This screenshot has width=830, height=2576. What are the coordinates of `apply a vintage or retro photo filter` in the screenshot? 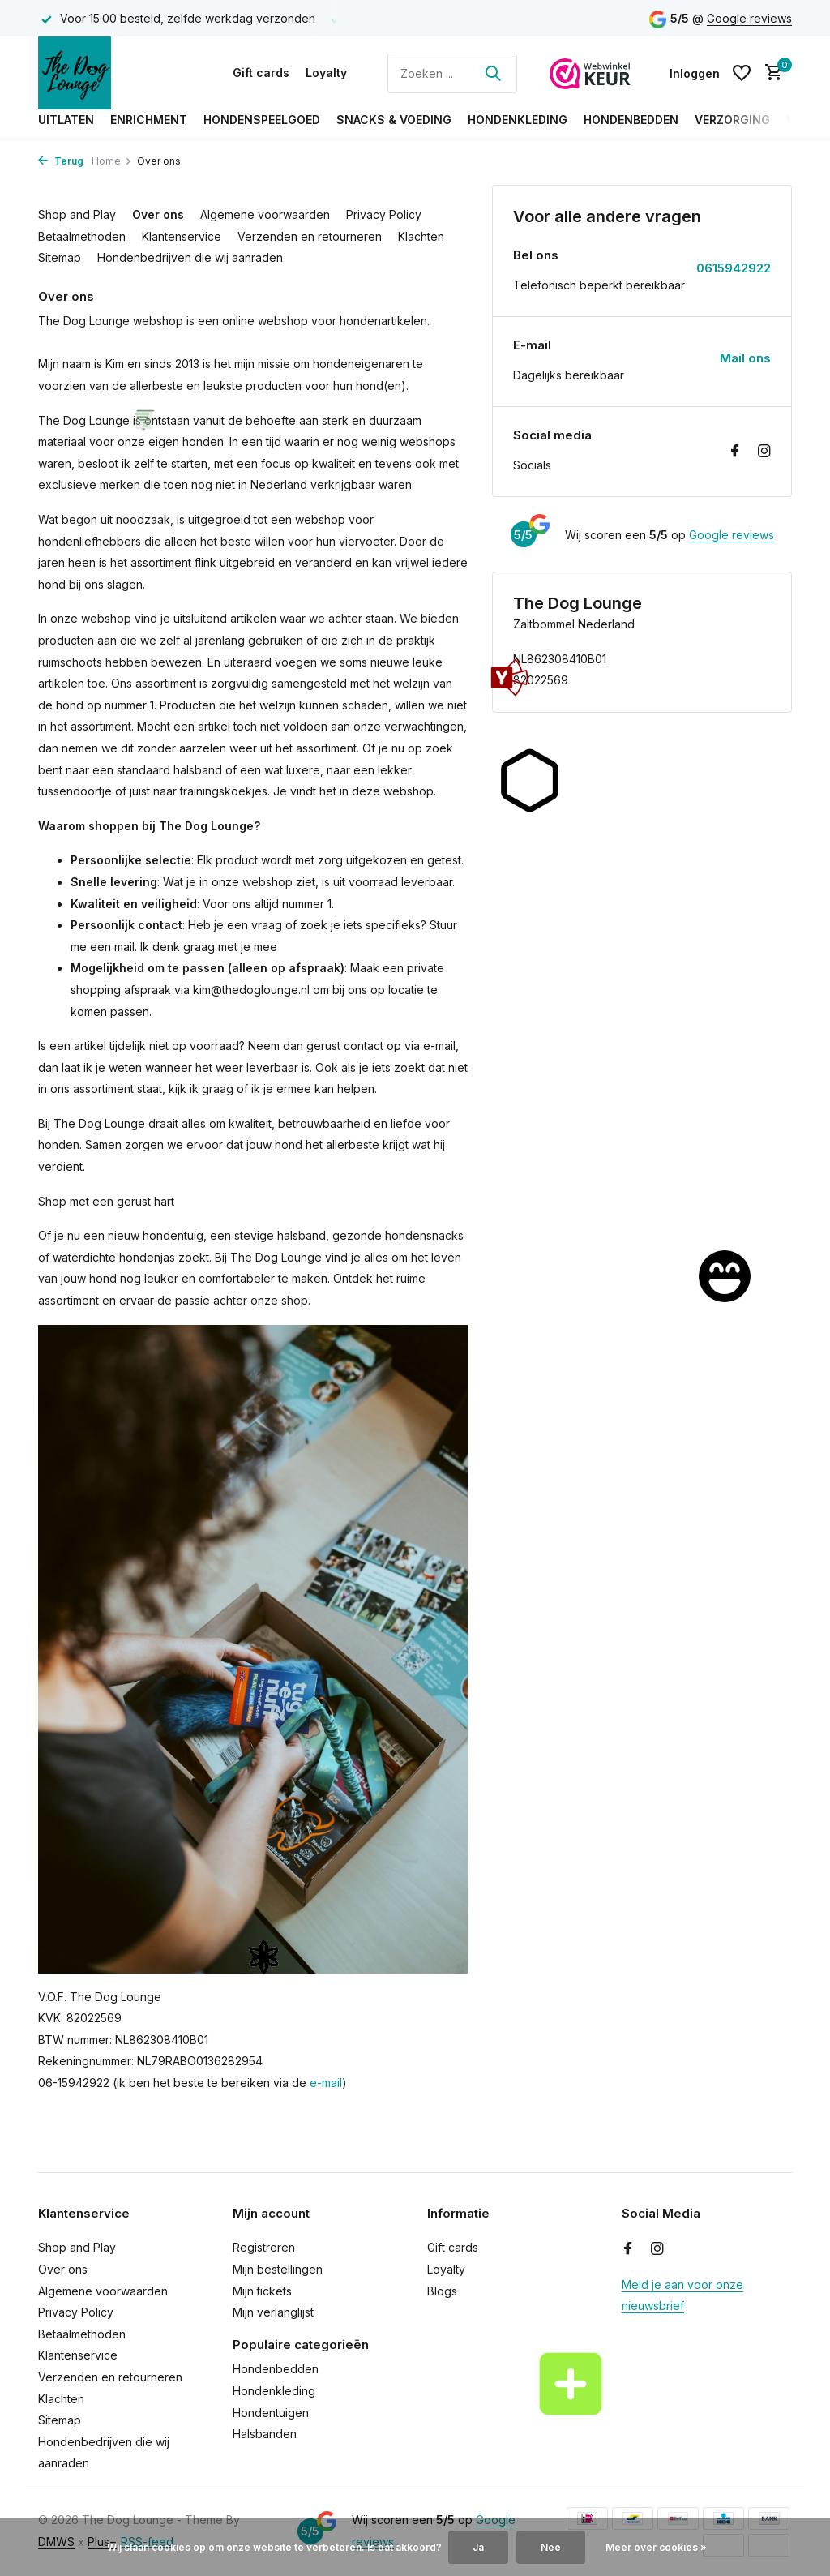 It's located at (263, 1957).